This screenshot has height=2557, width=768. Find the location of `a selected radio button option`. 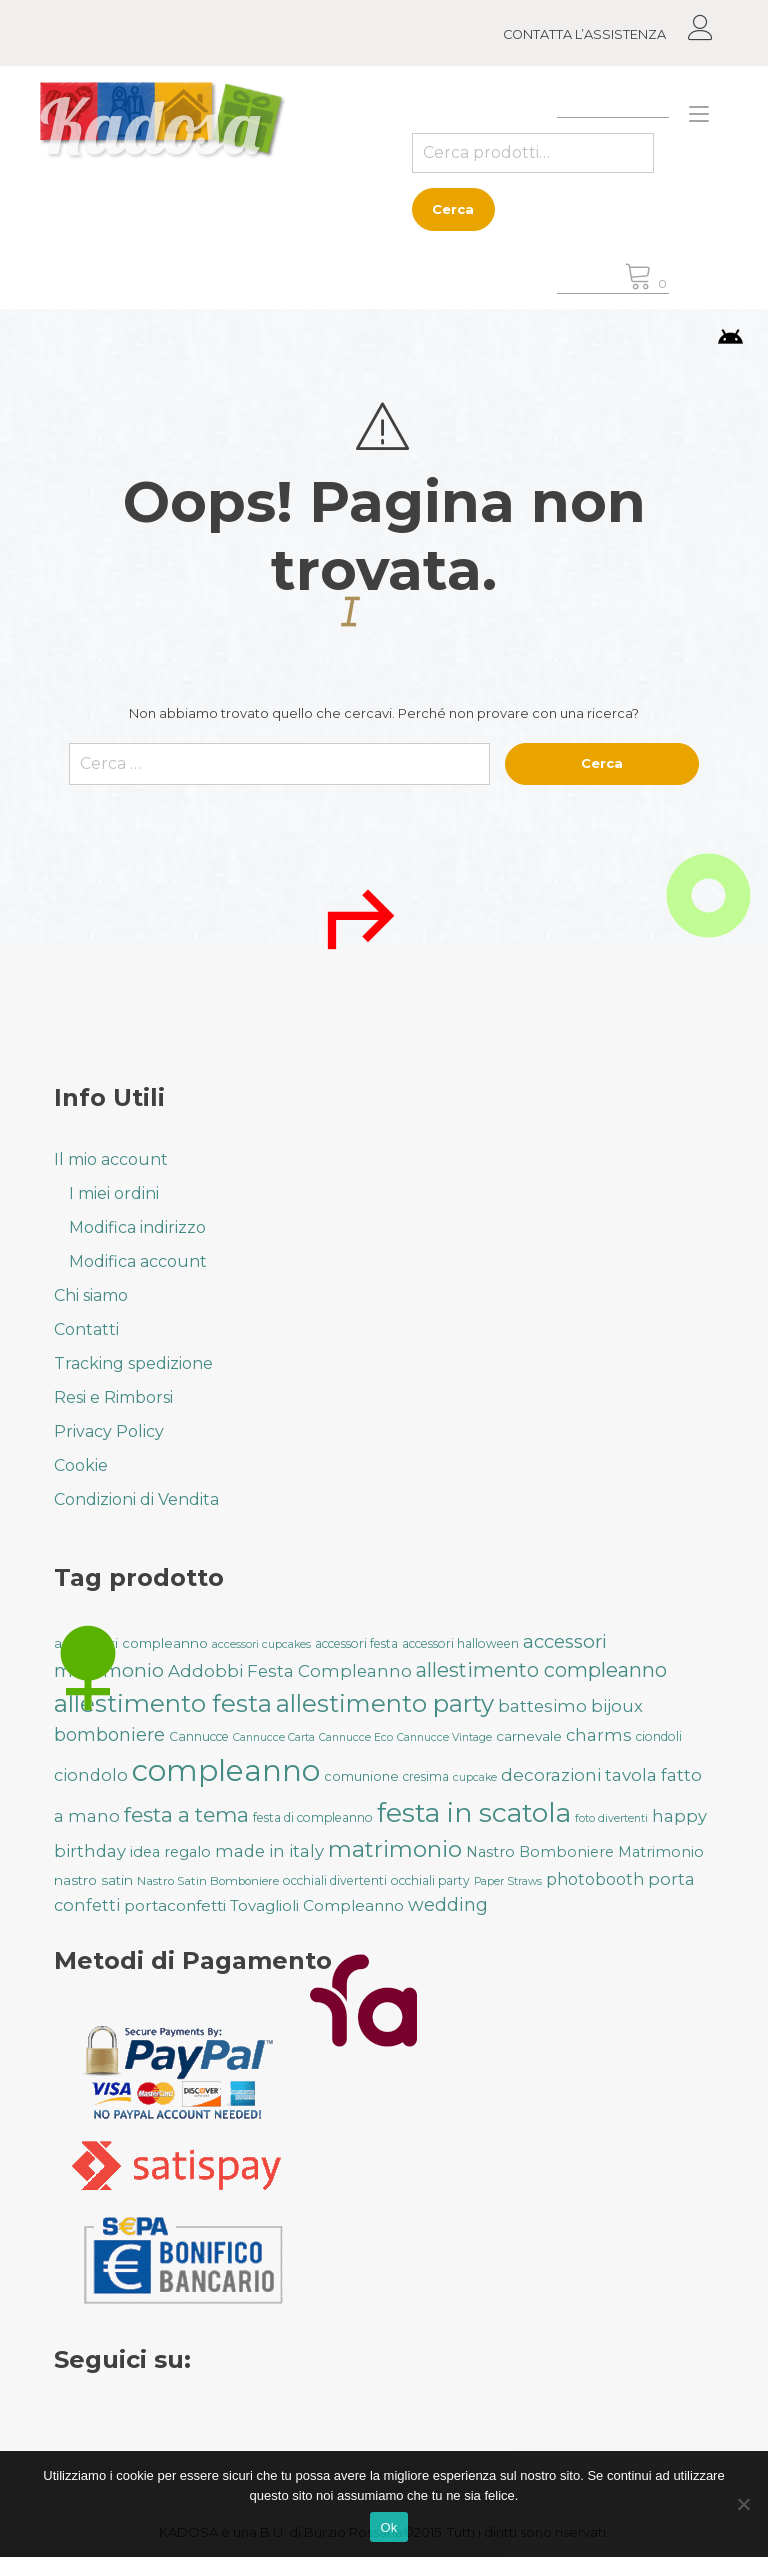

a selected radio button option is located at coordinates (708, 895).